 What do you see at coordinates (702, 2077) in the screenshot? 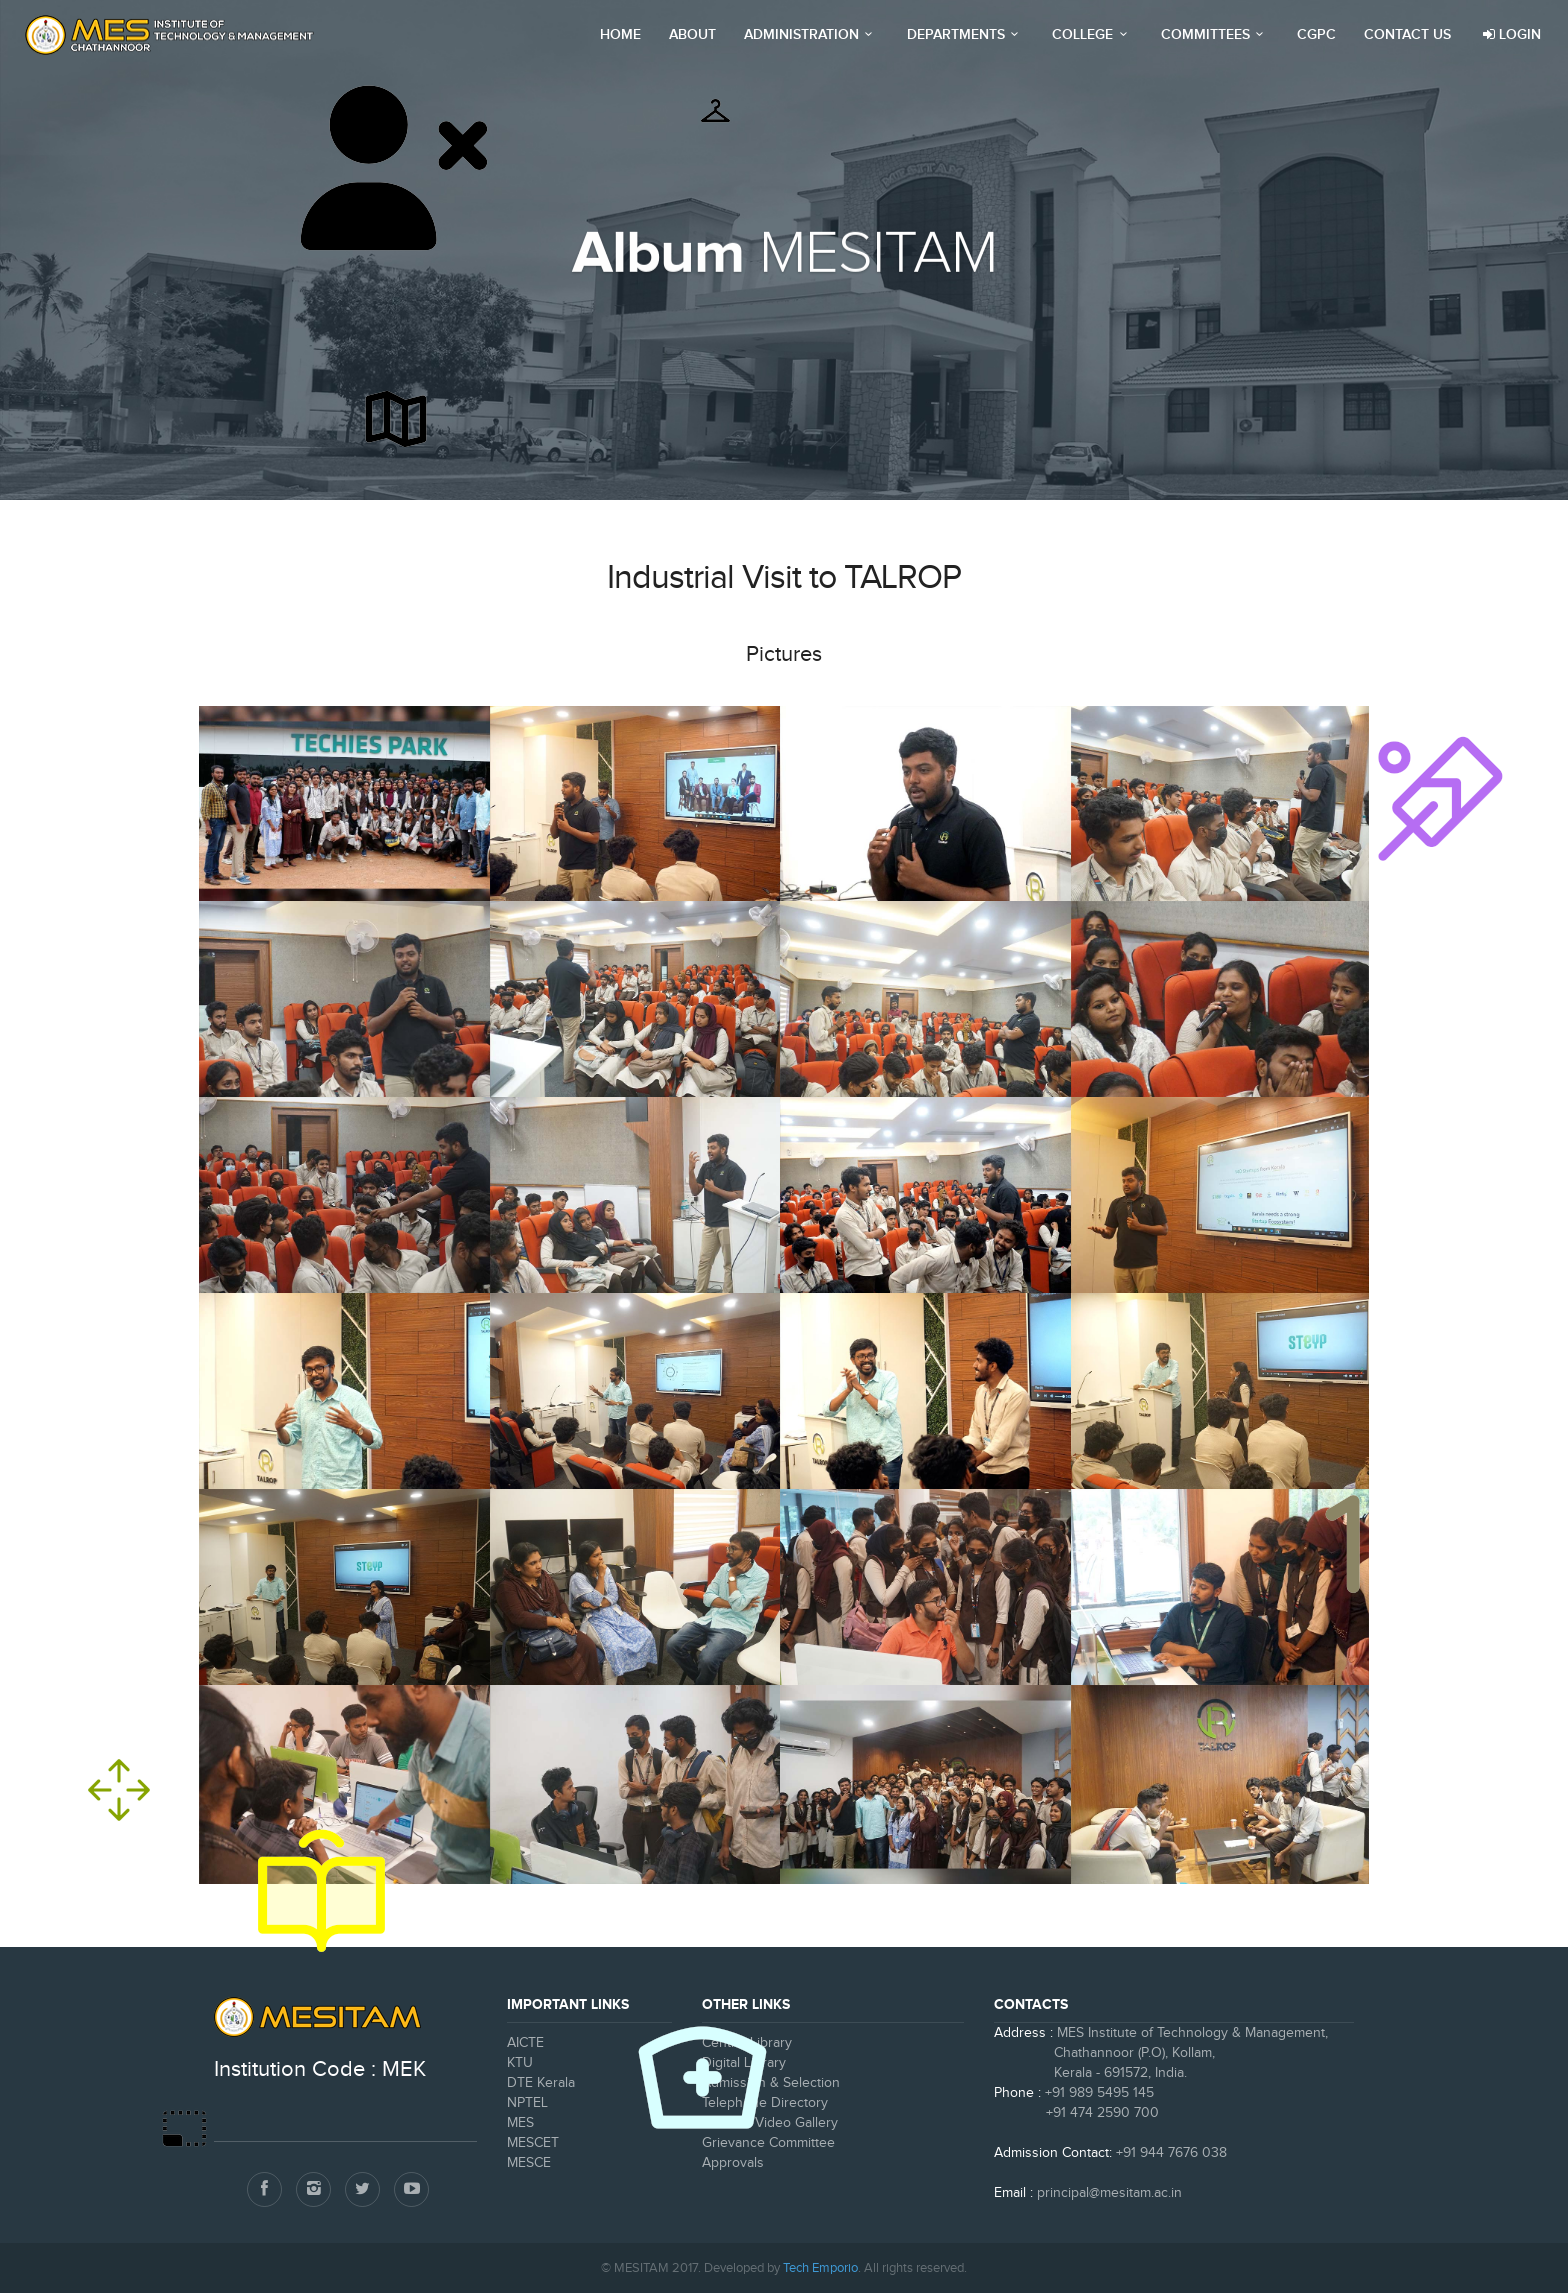
I see `access nursing or healthcare services` at bounding box center [702, 2077].